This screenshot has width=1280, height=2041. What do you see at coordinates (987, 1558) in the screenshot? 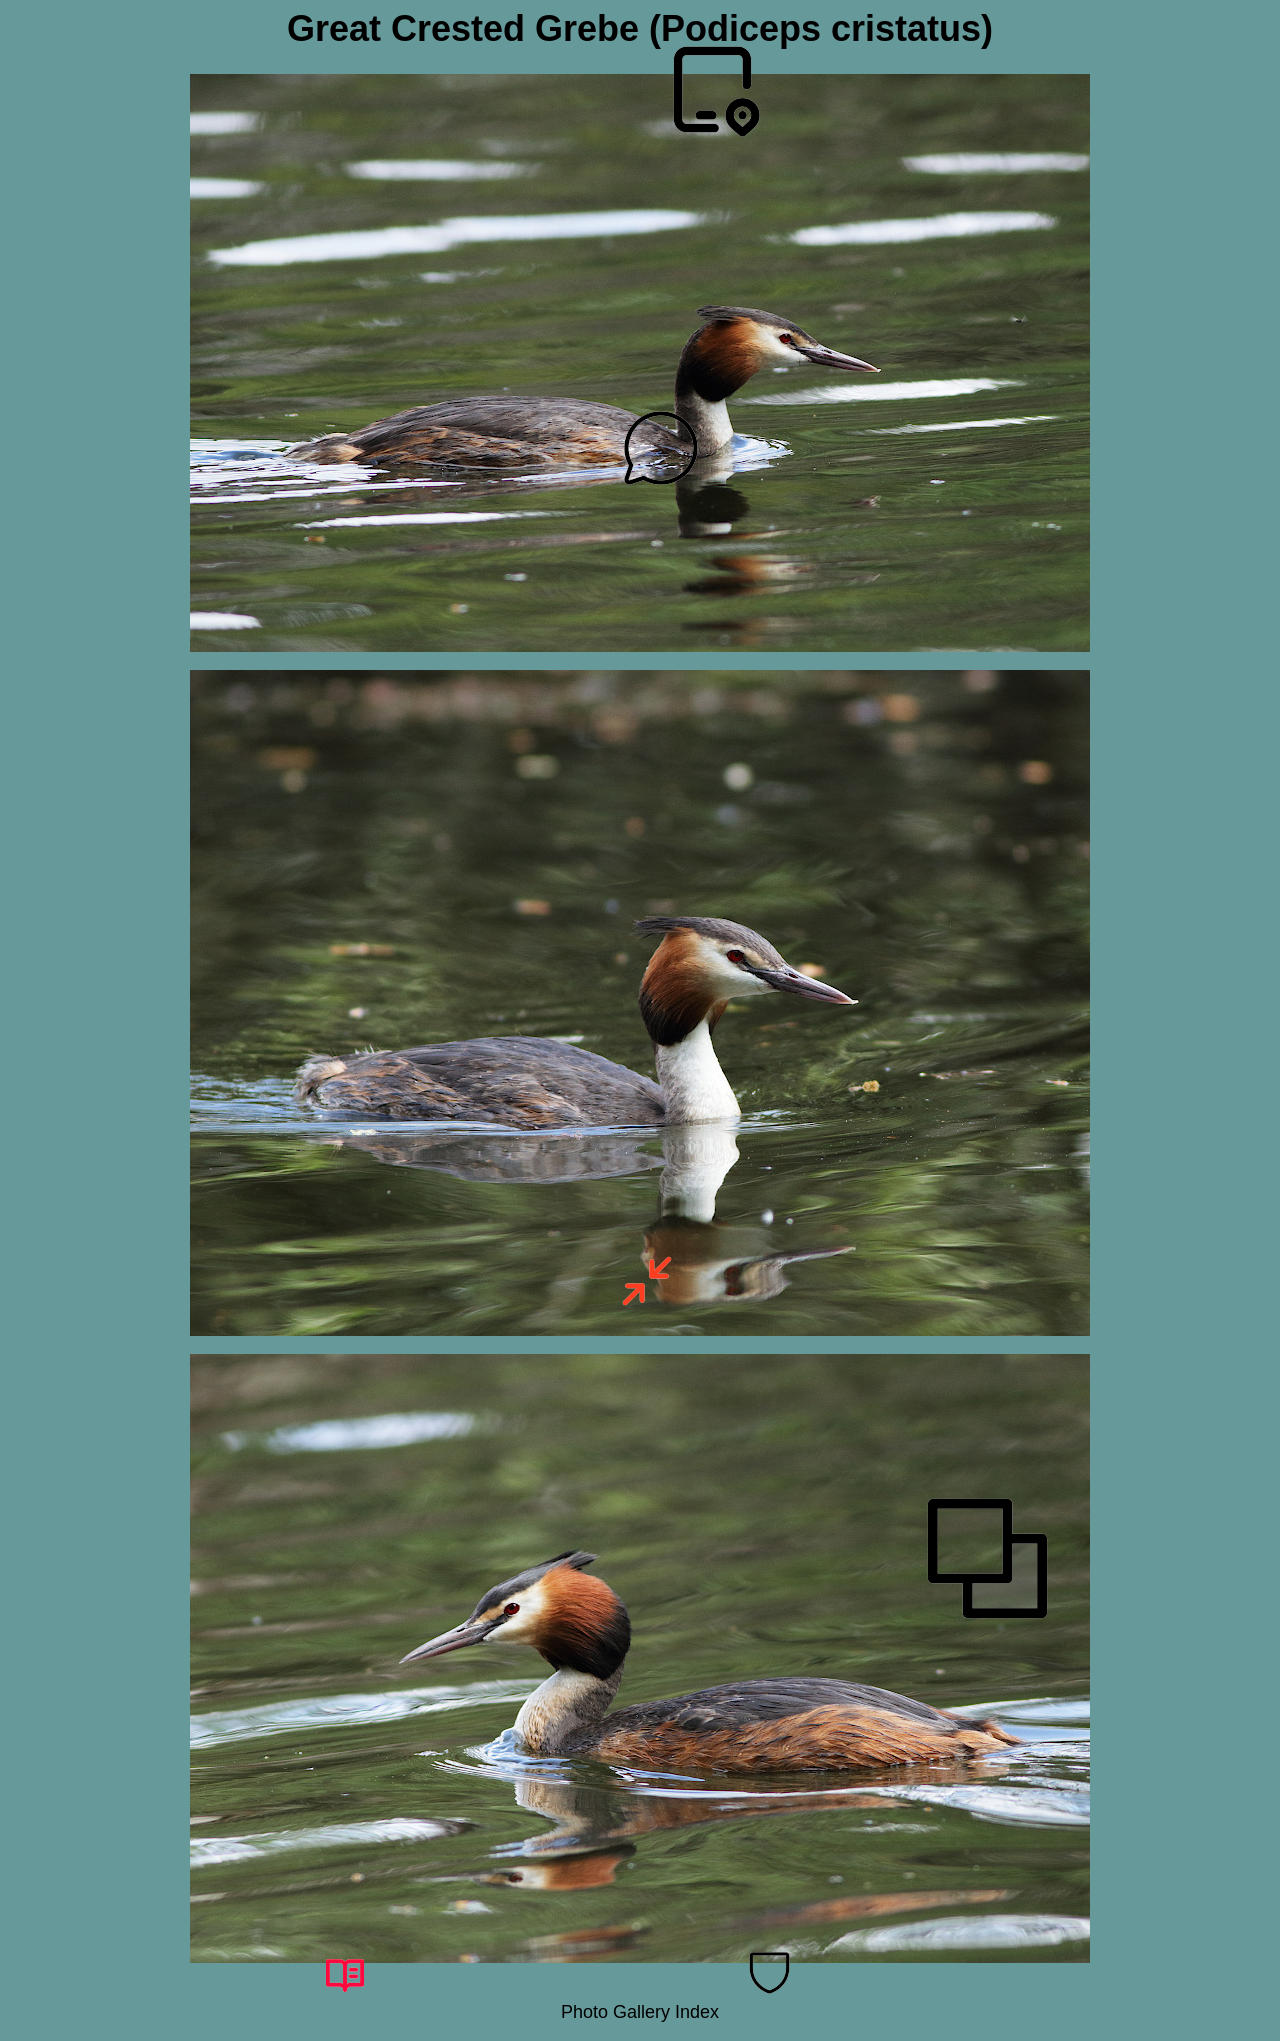
I see `subtract or remove a layer from selection` at bounding box center [987, 1558].